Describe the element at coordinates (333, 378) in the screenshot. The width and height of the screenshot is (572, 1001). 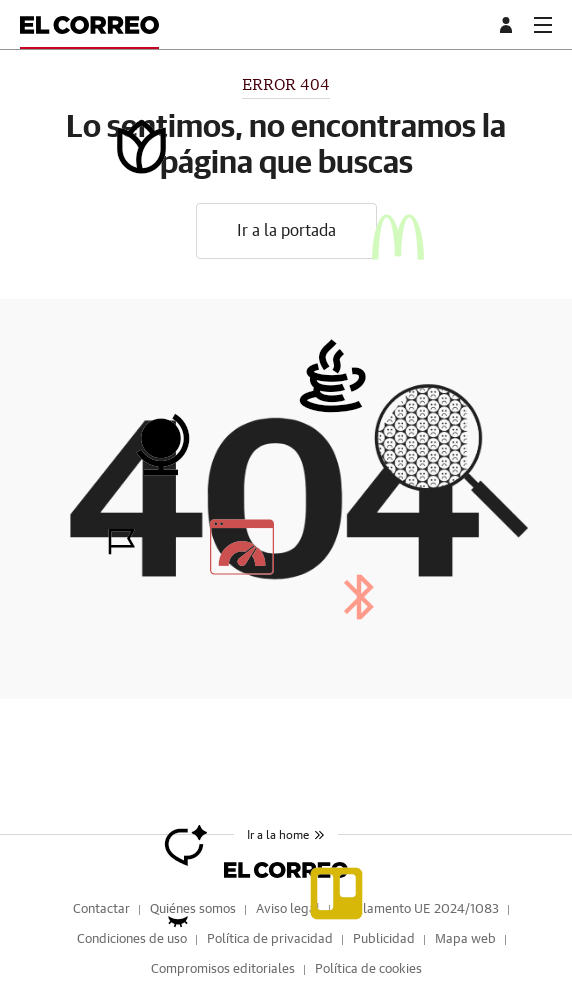
I see `indicates java programming language or technology` at that location.